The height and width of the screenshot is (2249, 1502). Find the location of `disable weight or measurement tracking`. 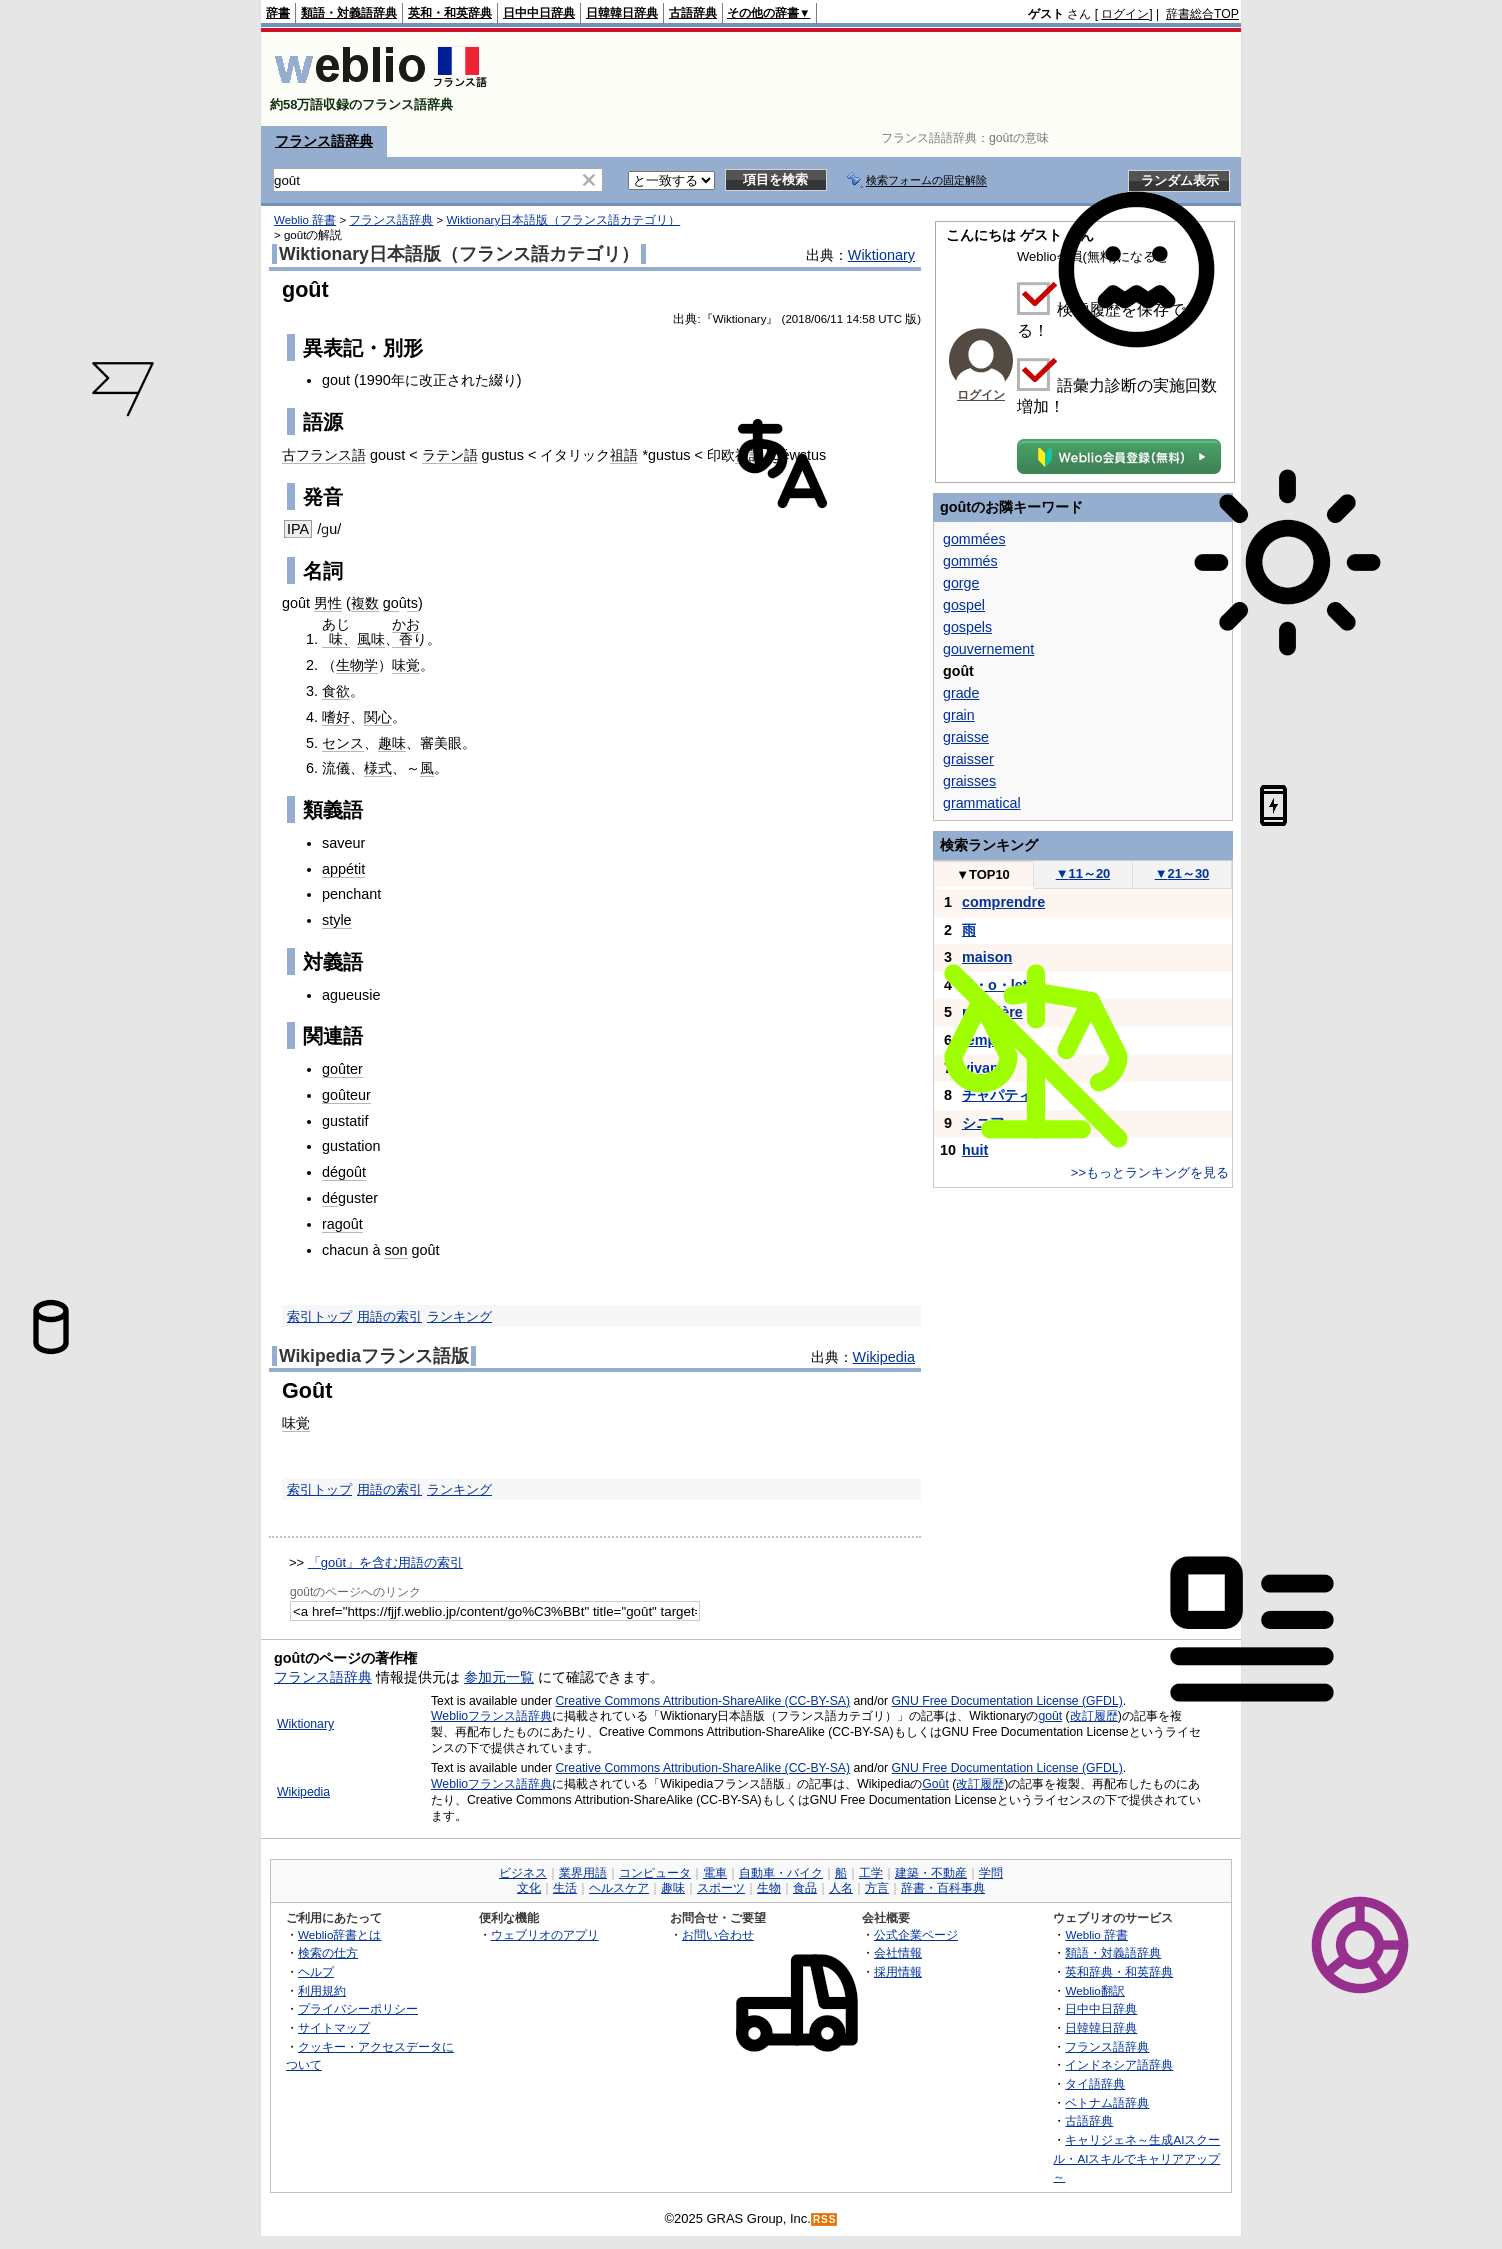

disable weight or measurement tracking is located at coordinates (1036, 1056).